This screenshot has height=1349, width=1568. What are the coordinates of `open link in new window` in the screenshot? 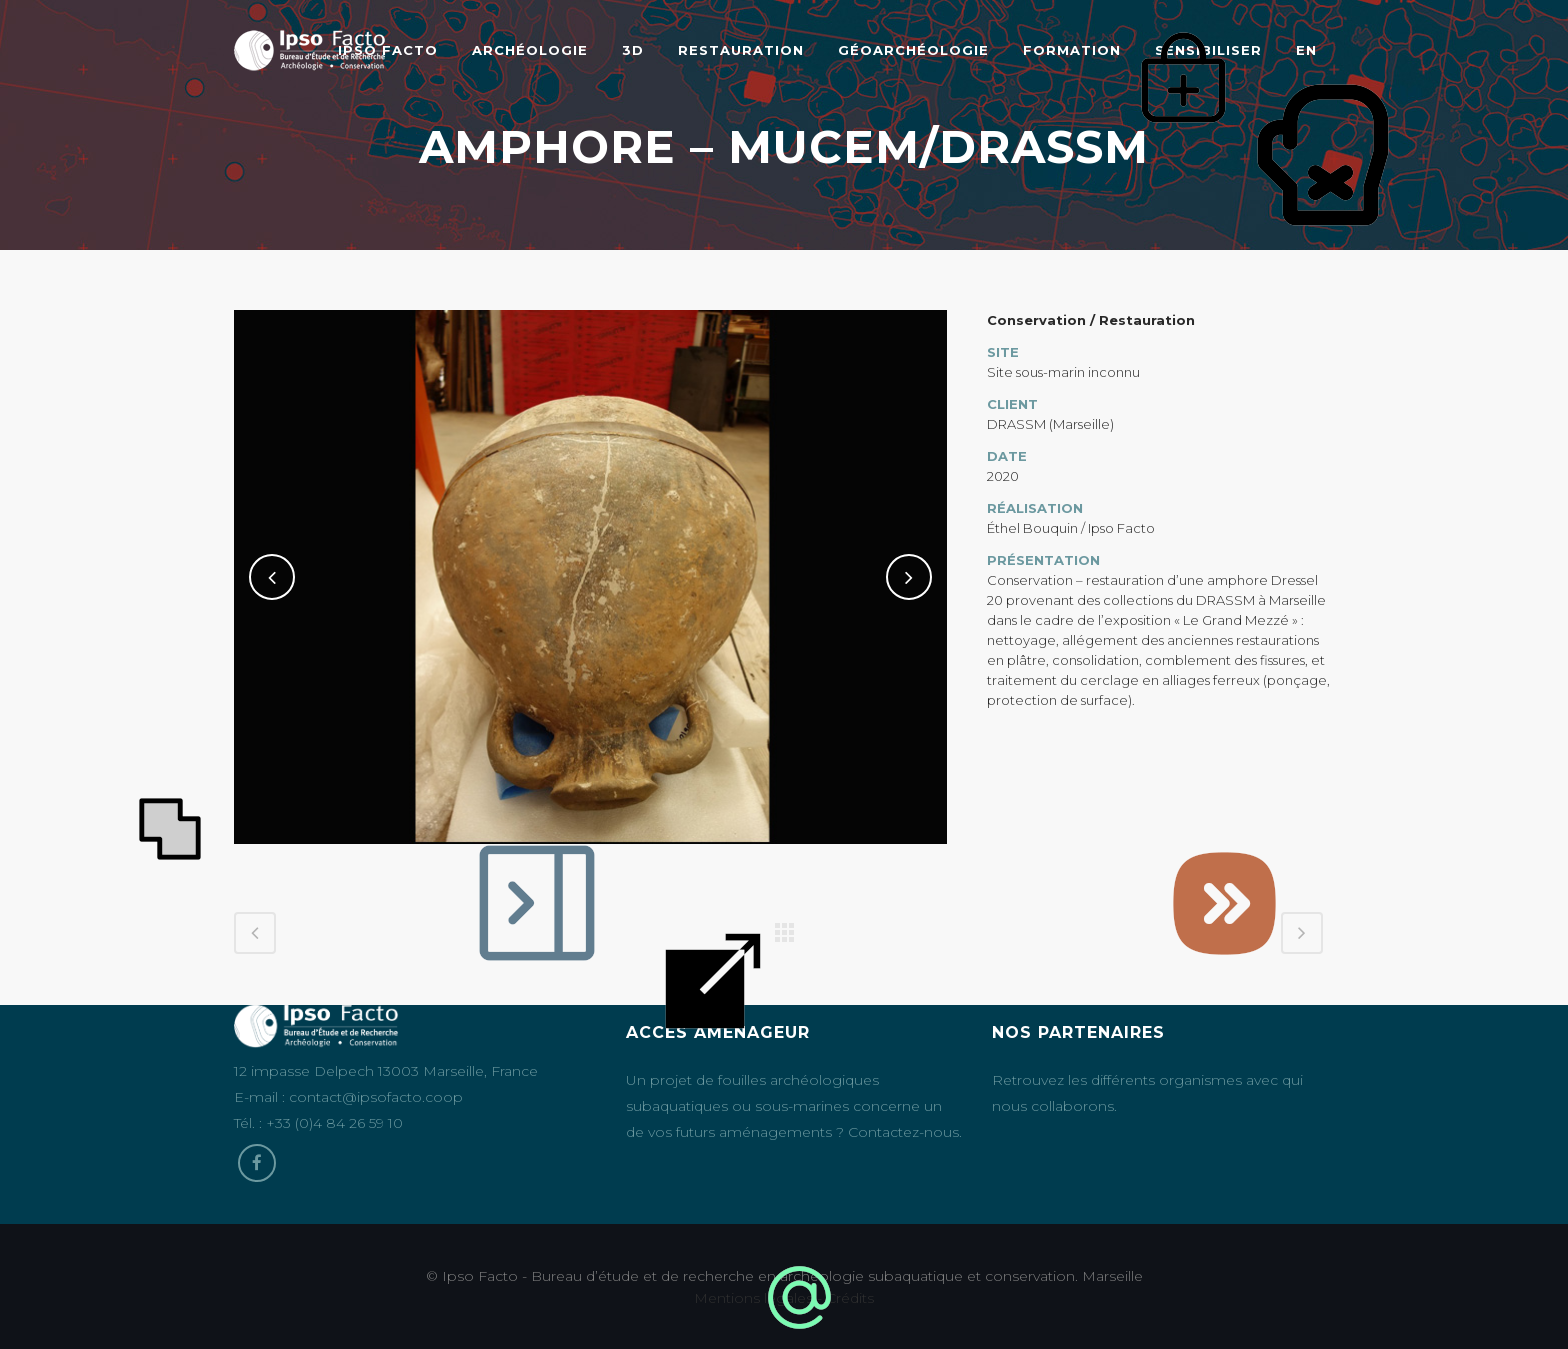 It's located at (713, 981).